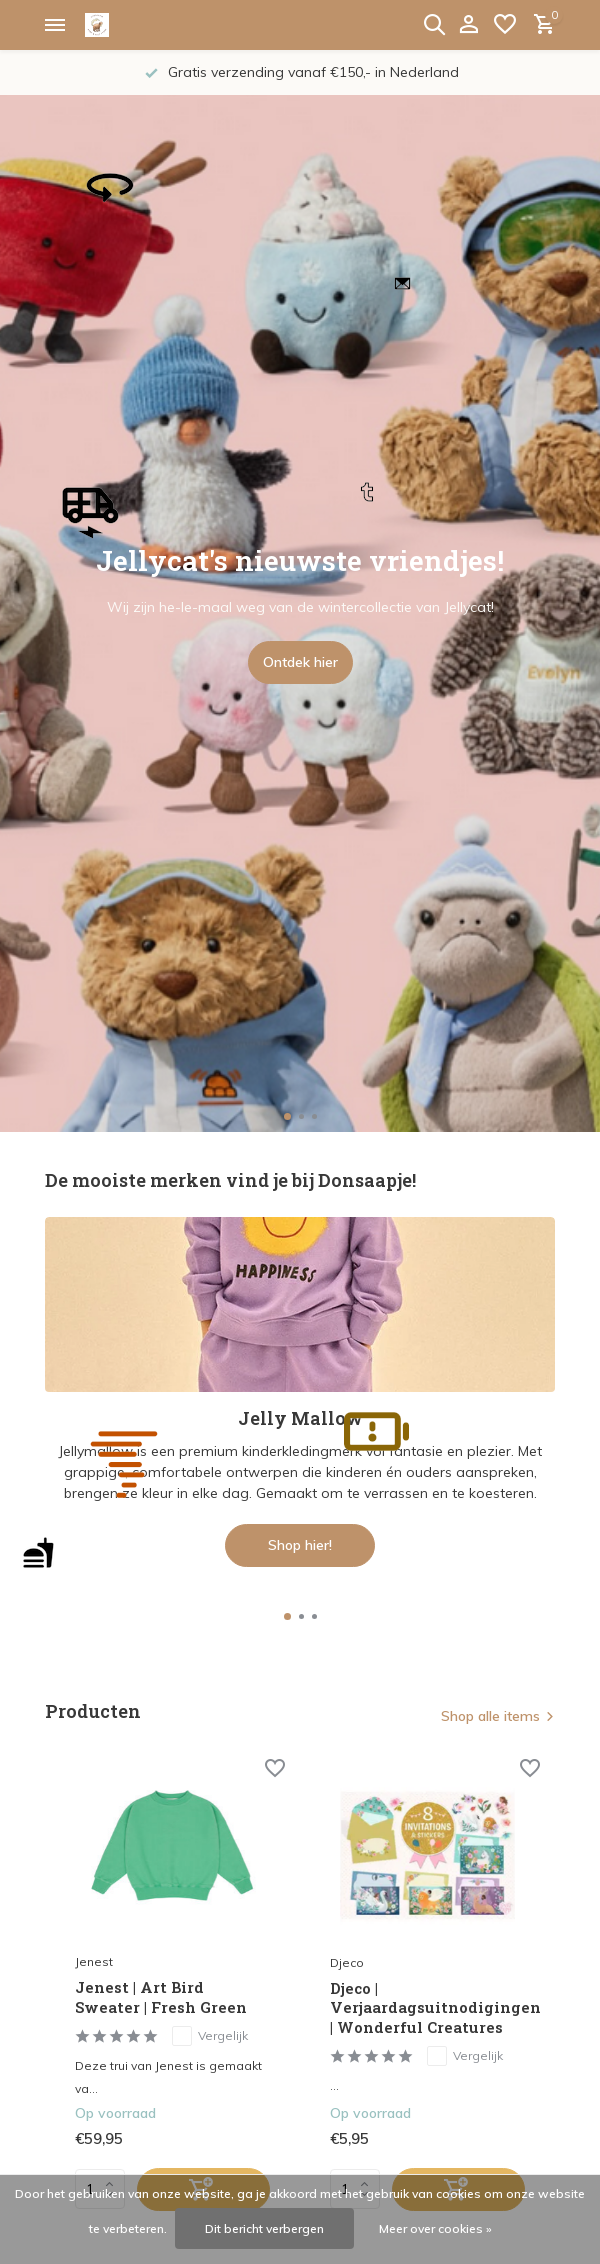 The height and width of the screenshot is (2264, 600). I want to click on find nearby fast food restaurants, so click(38, 1552).